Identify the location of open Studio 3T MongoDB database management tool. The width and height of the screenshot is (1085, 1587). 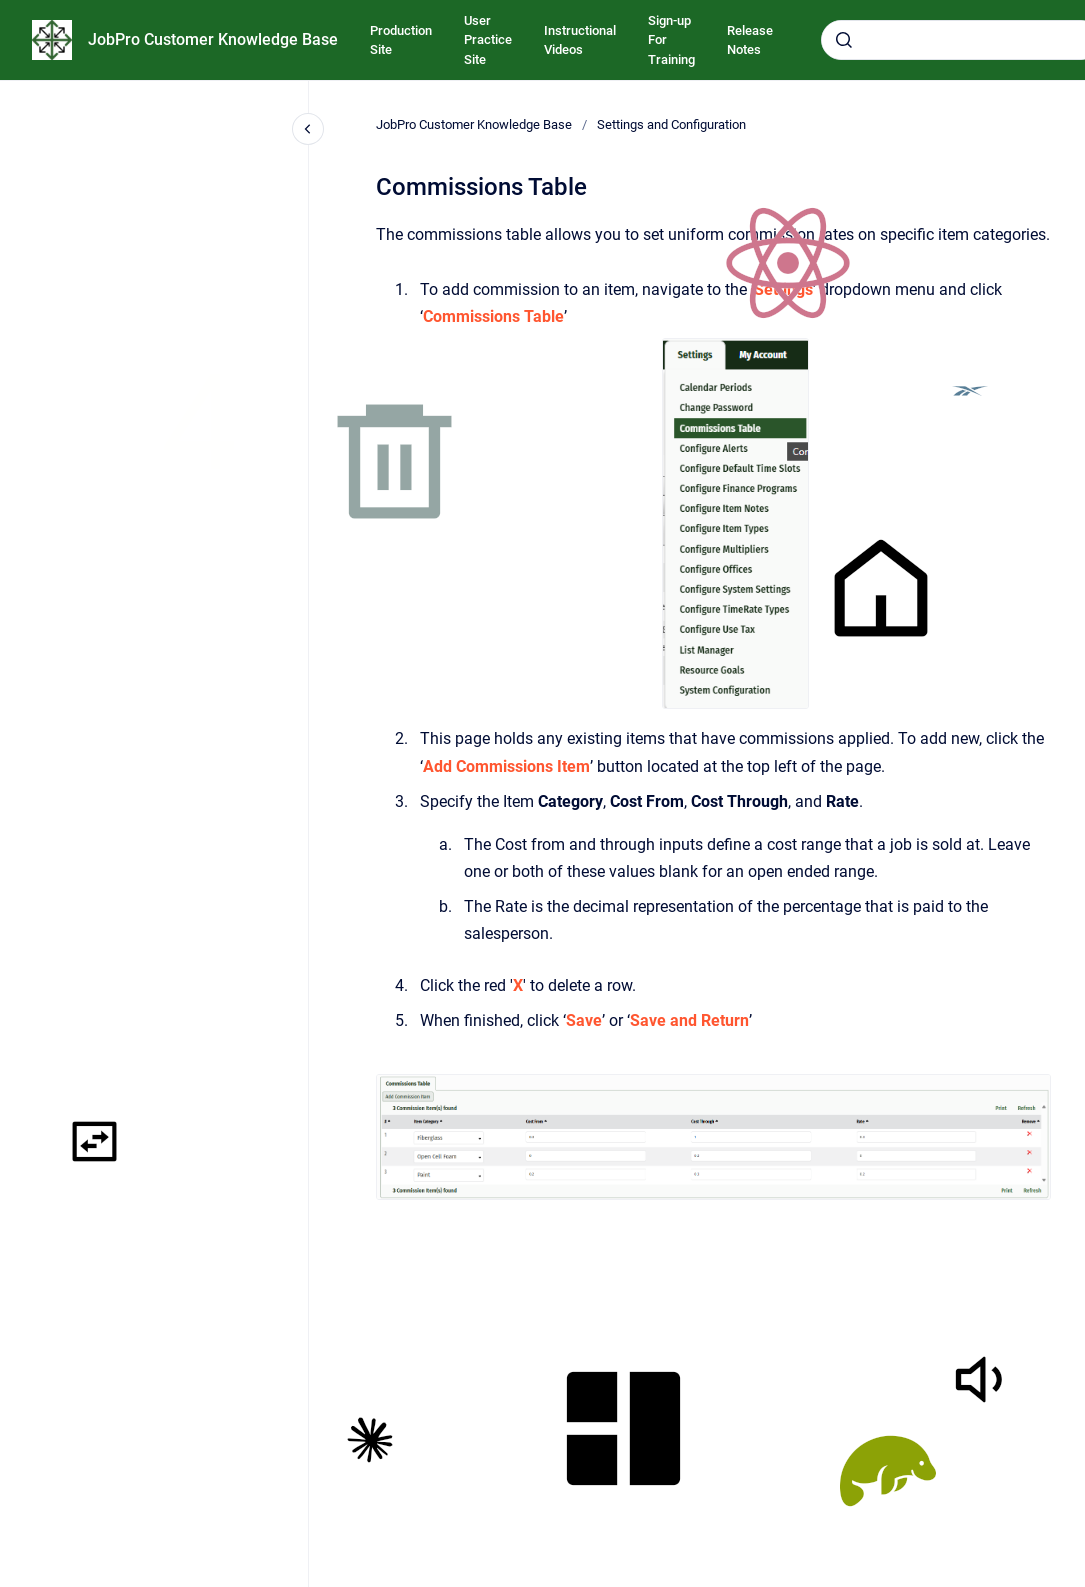
(888, 1471).